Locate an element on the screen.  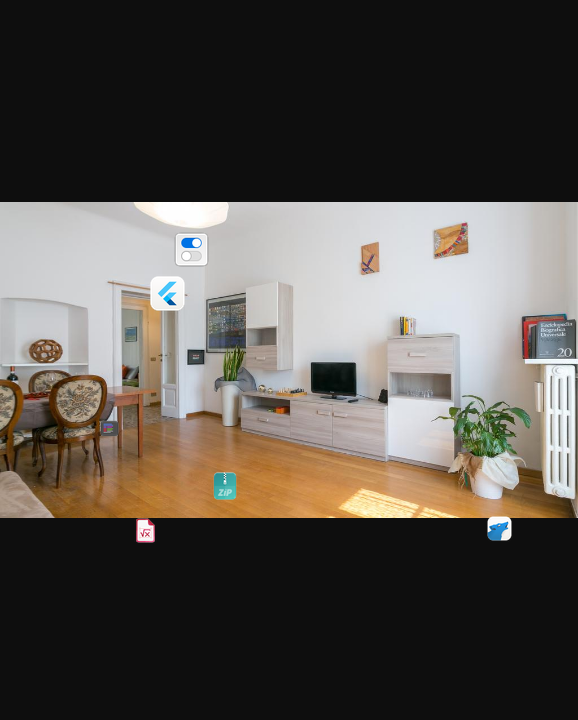
open amarok music player is located at coordinates (499, 528).